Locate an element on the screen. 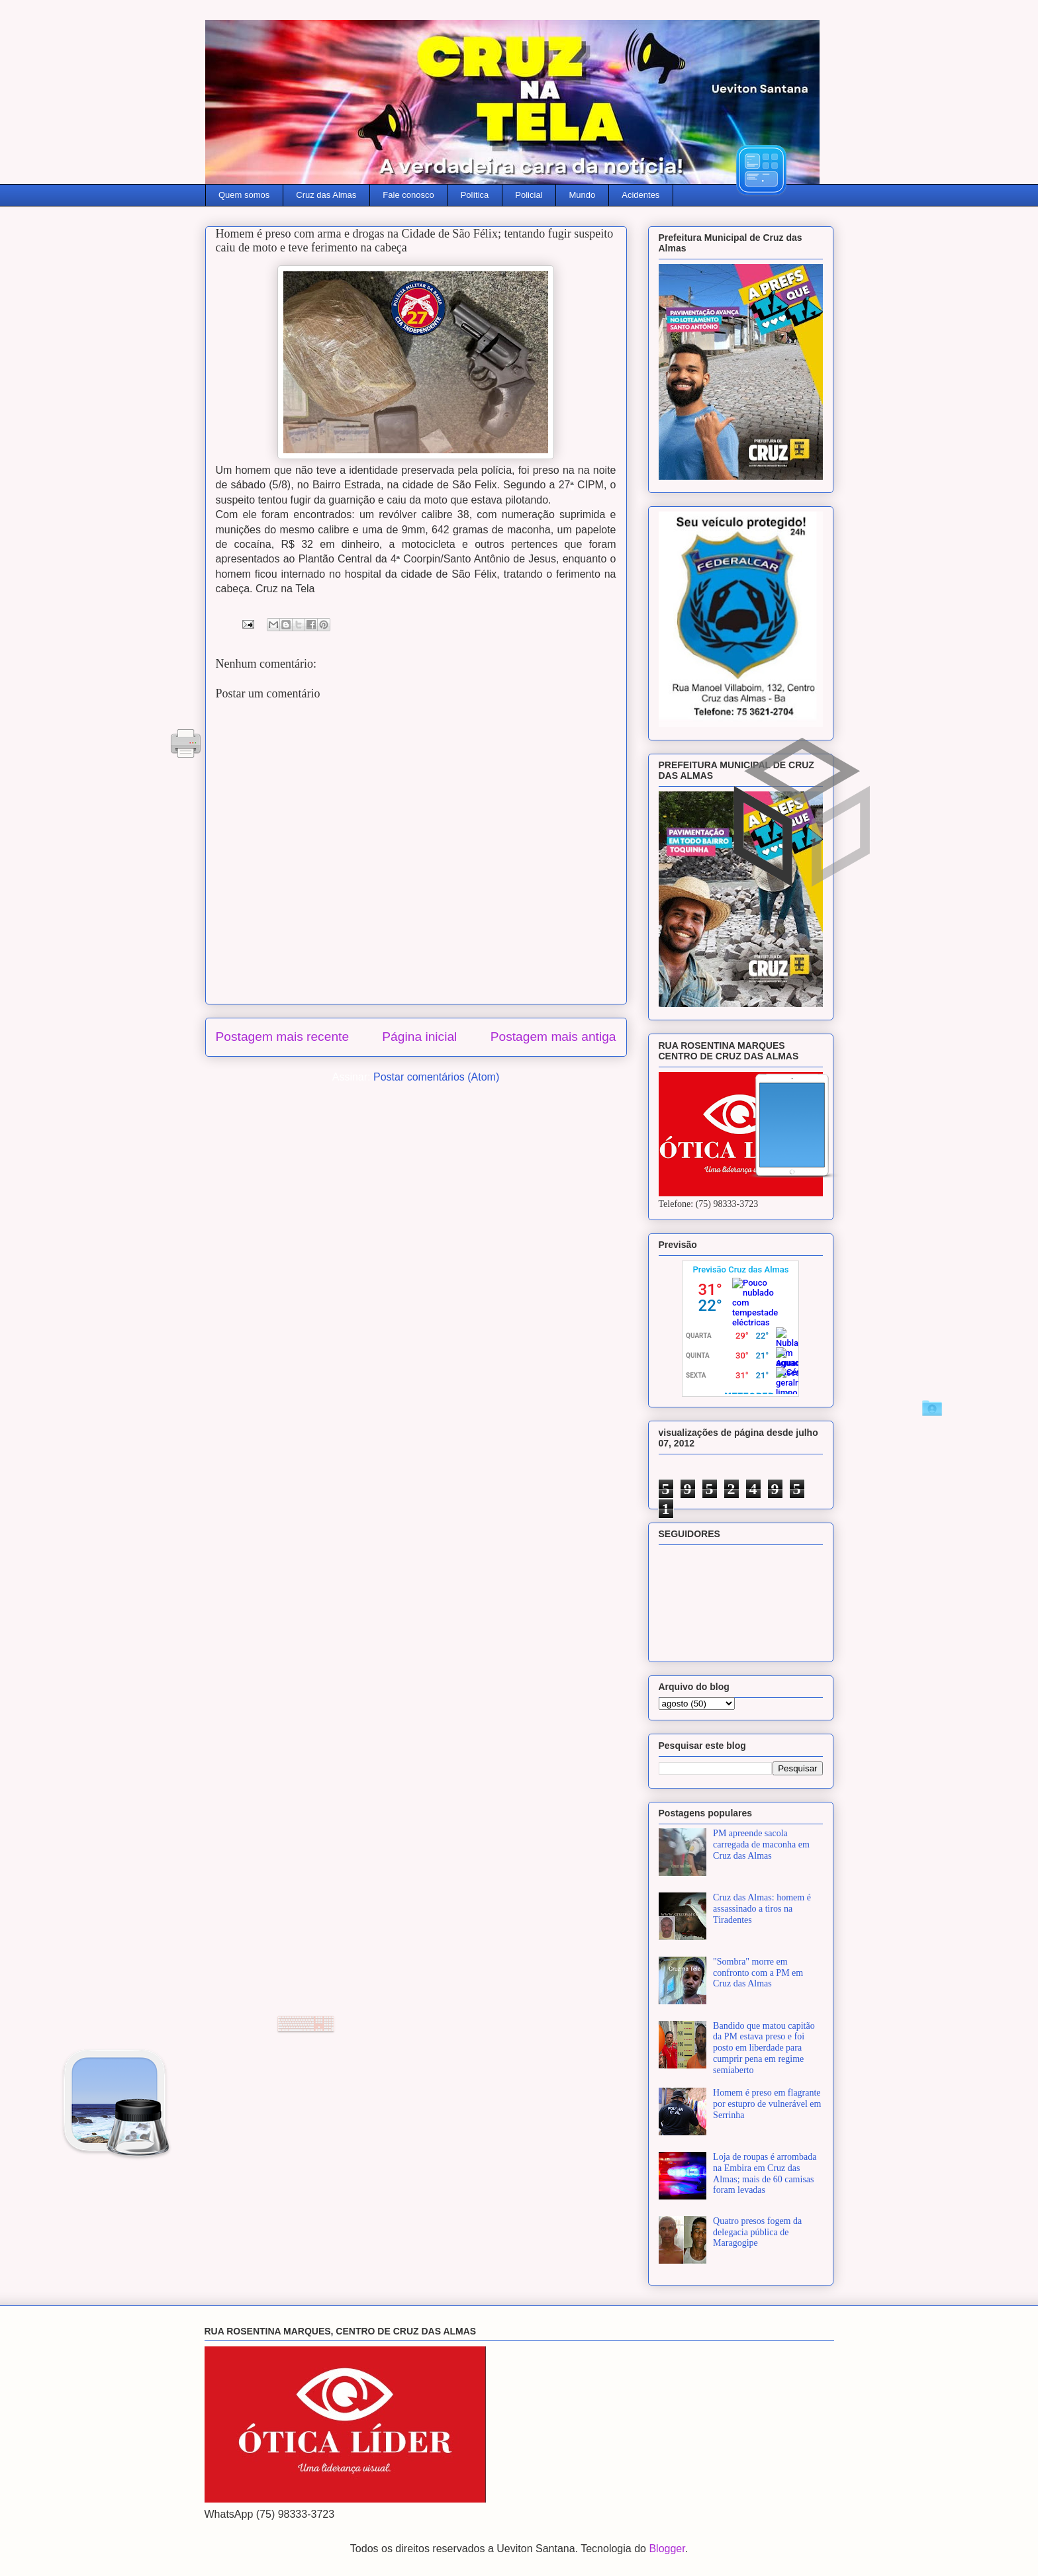 Image resolution: width=1038 pixels, height=2576 pixels. iPad with cellular connectivity is located at coordinates (792, 1124).